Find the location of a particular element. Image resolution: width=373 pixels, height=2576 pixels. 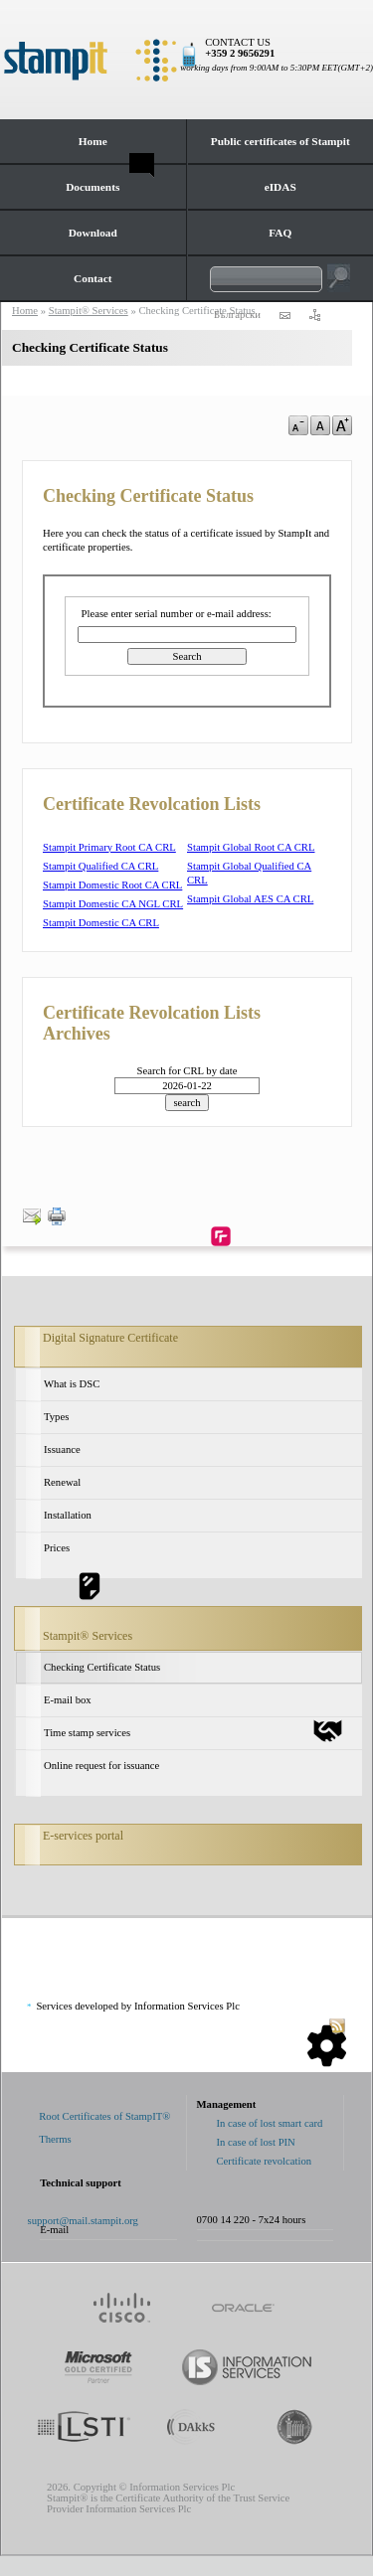

red river brand logo is located at coordinates (221, 1236).